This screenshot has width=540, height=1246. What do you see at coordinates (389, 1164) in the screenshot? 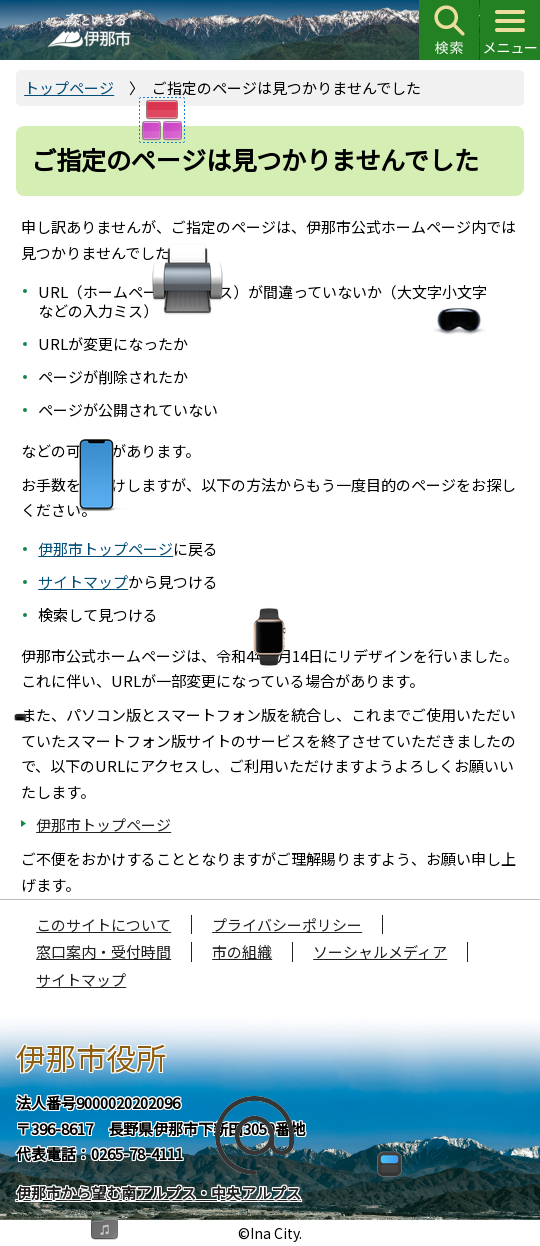
I see `adjust desktop activity and workspace settings` at bounding box center [389, 1164].